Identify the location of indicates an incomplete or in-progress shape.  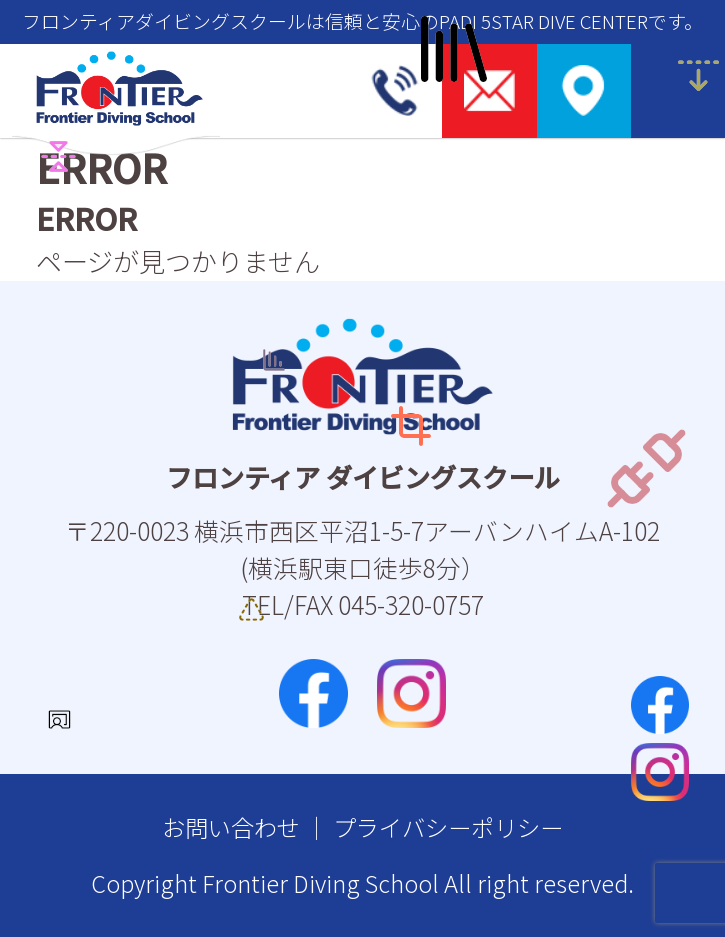
(251, 609).